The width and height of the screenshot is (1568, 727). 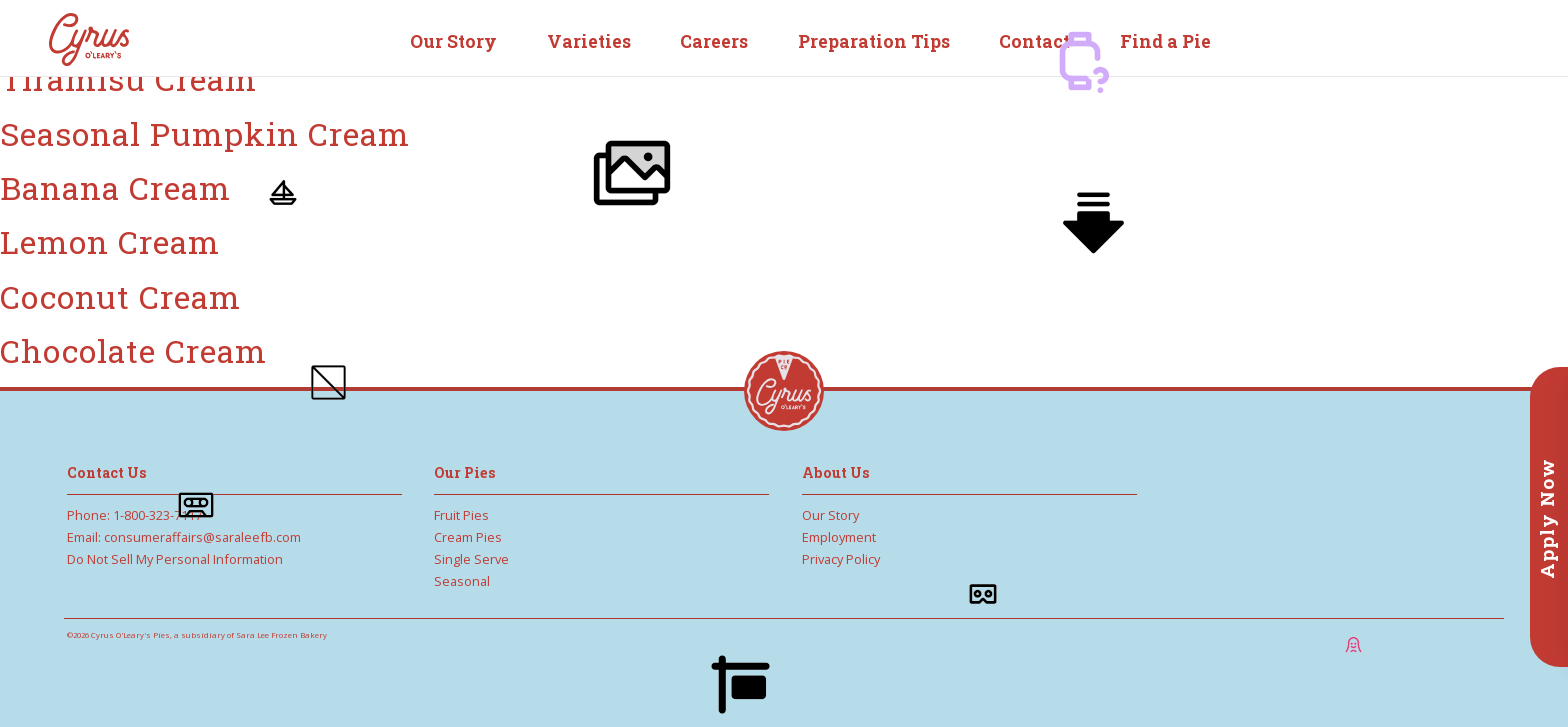 What do you see at coordinates (983, 594) in the screenshot?
I see `launch google cardboard VR experience` at bounding box center [983, 594].